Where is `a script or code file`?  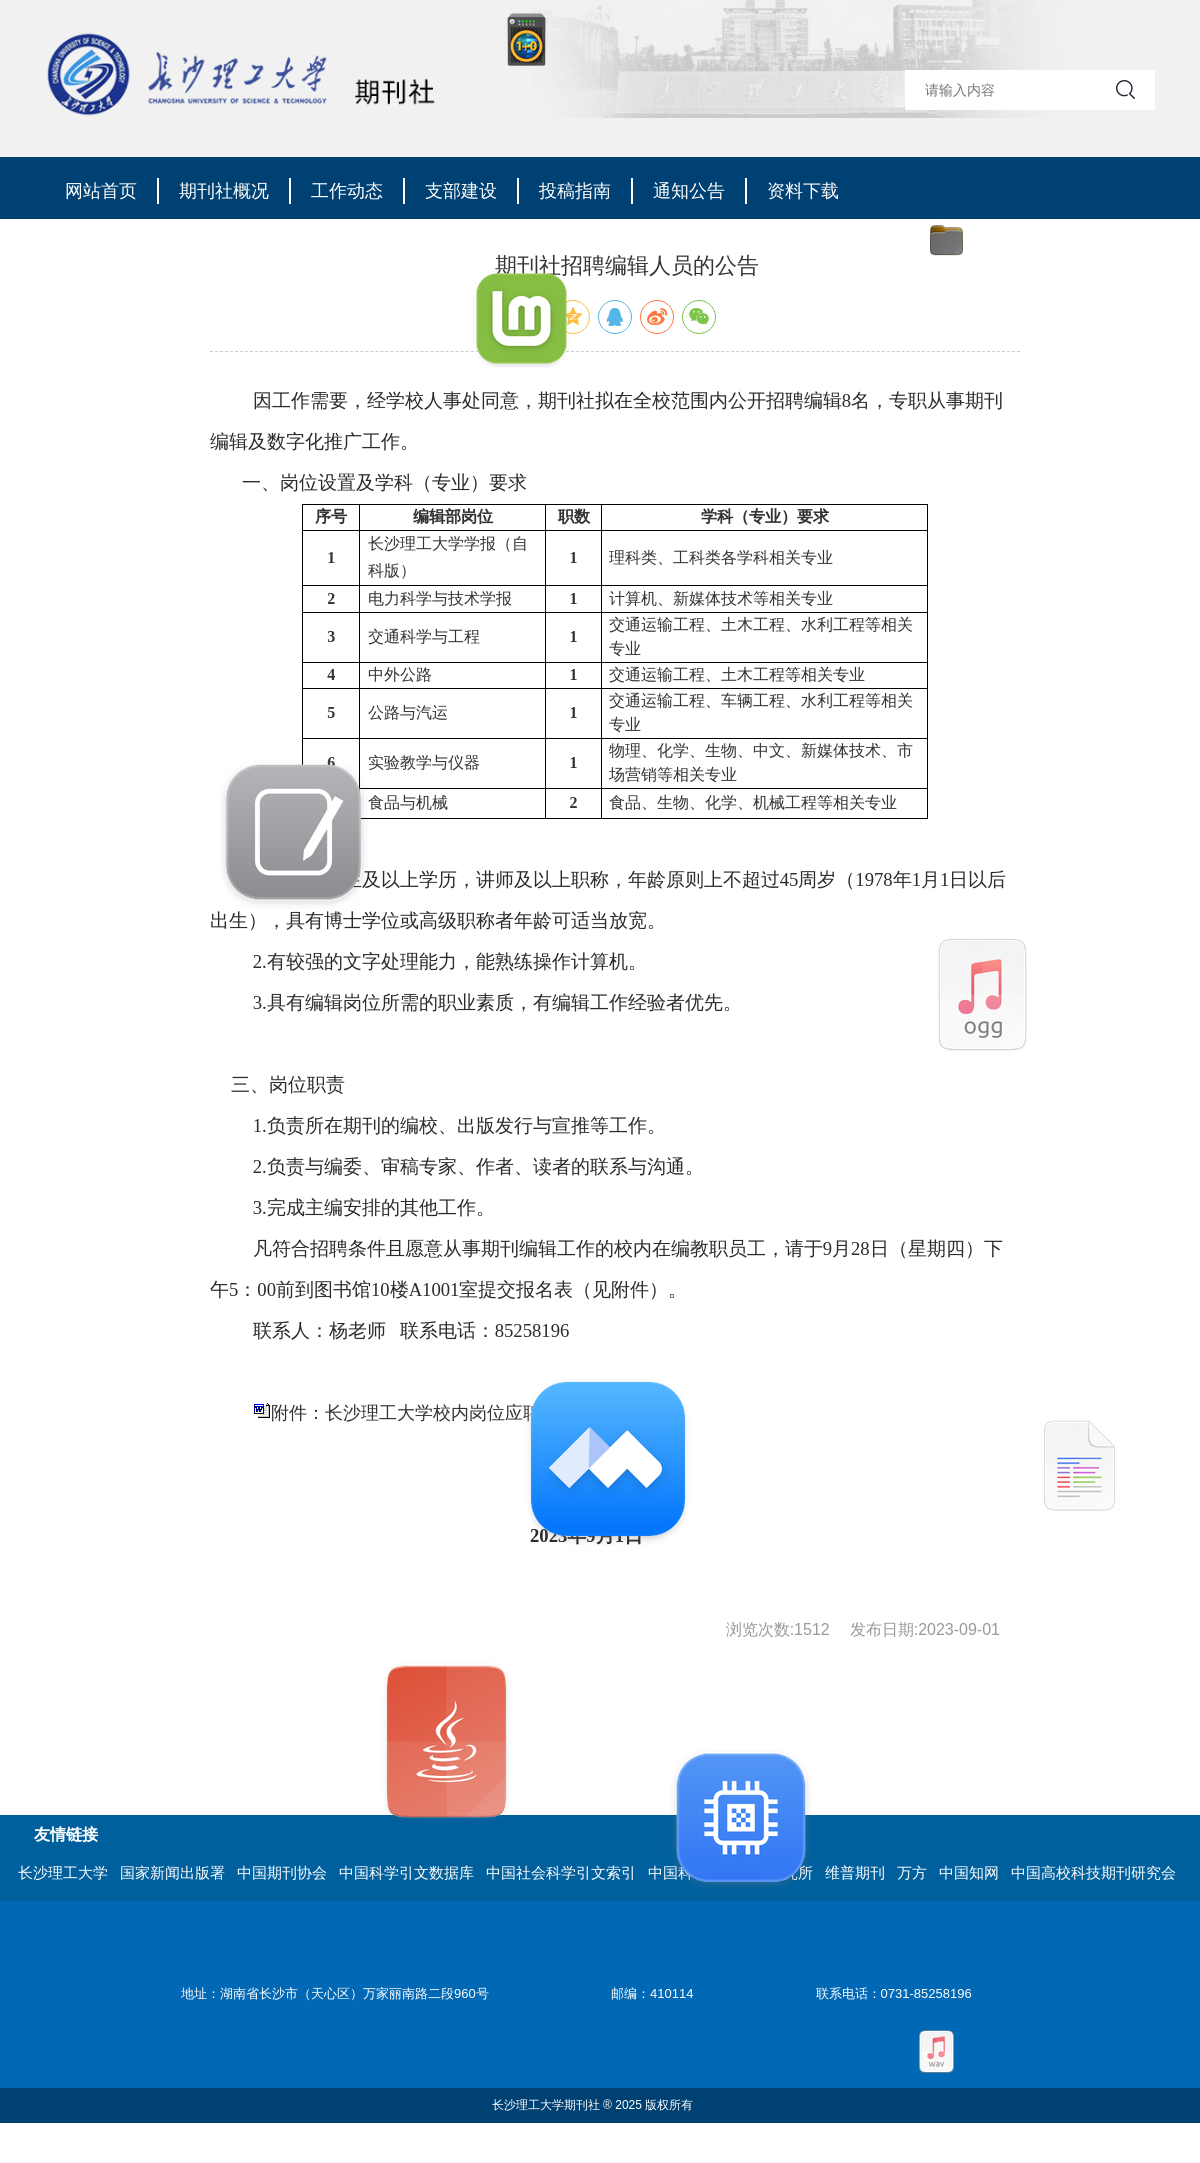
a script or code file is located at coordinates (1079, 1465).